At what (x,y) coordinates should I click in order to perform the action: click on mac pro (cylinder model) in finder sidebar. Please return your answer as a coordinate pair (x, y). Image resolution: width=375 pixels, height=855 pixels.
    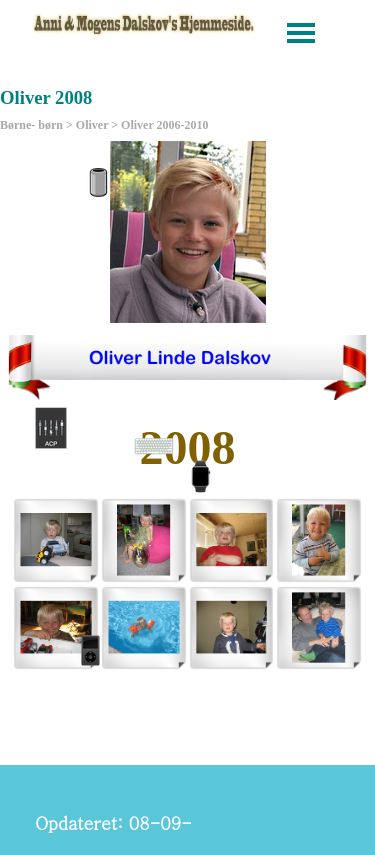
    Looking at the image, I should click on (98, 182).